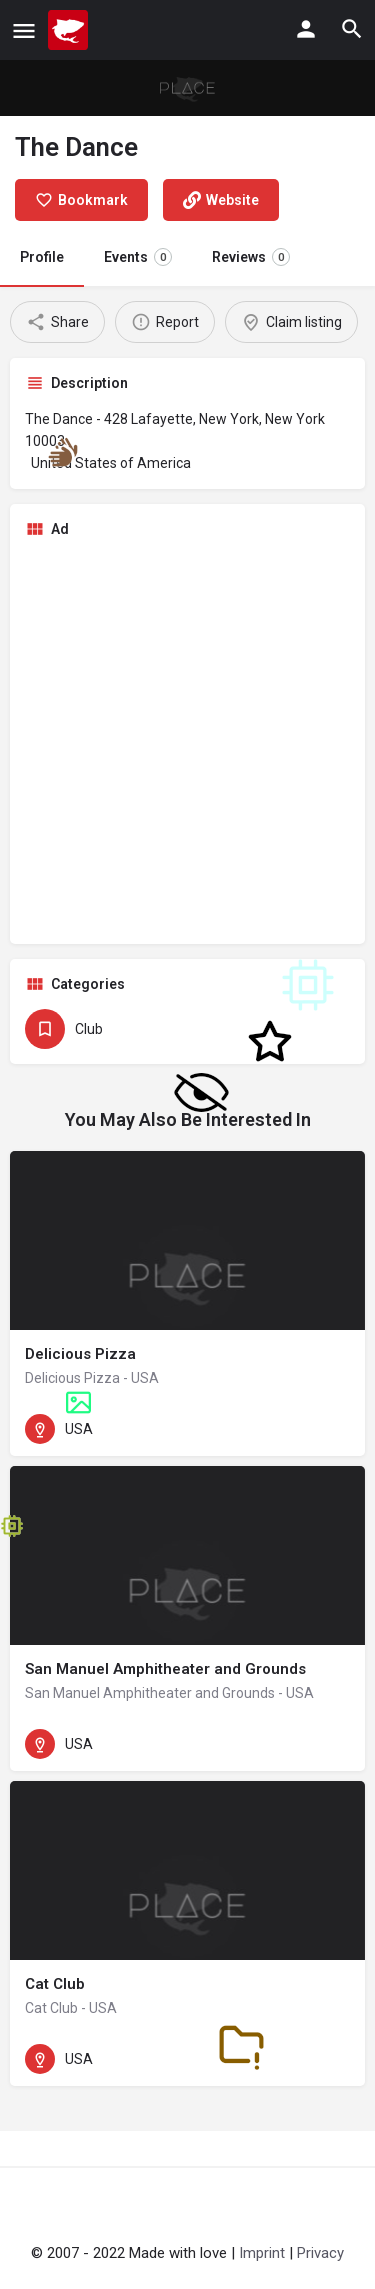 This screenshot has height=2289, width=375. I want to click on view system performance or processor usage, so click(12, 1526).